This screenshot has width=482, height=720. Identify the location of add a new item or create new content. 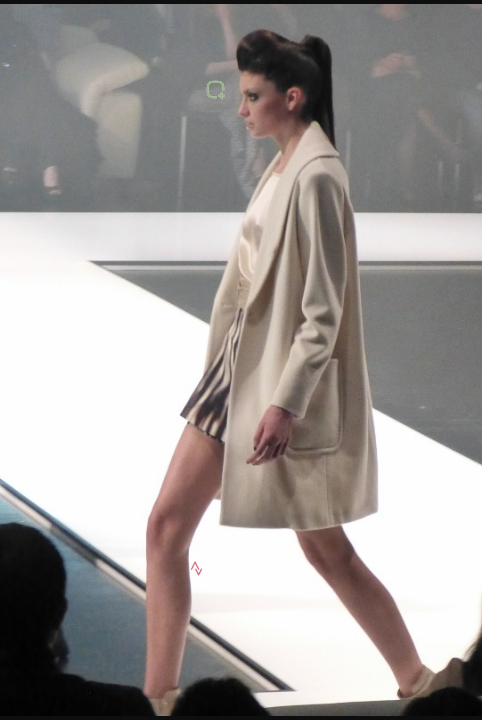
(215, 89).